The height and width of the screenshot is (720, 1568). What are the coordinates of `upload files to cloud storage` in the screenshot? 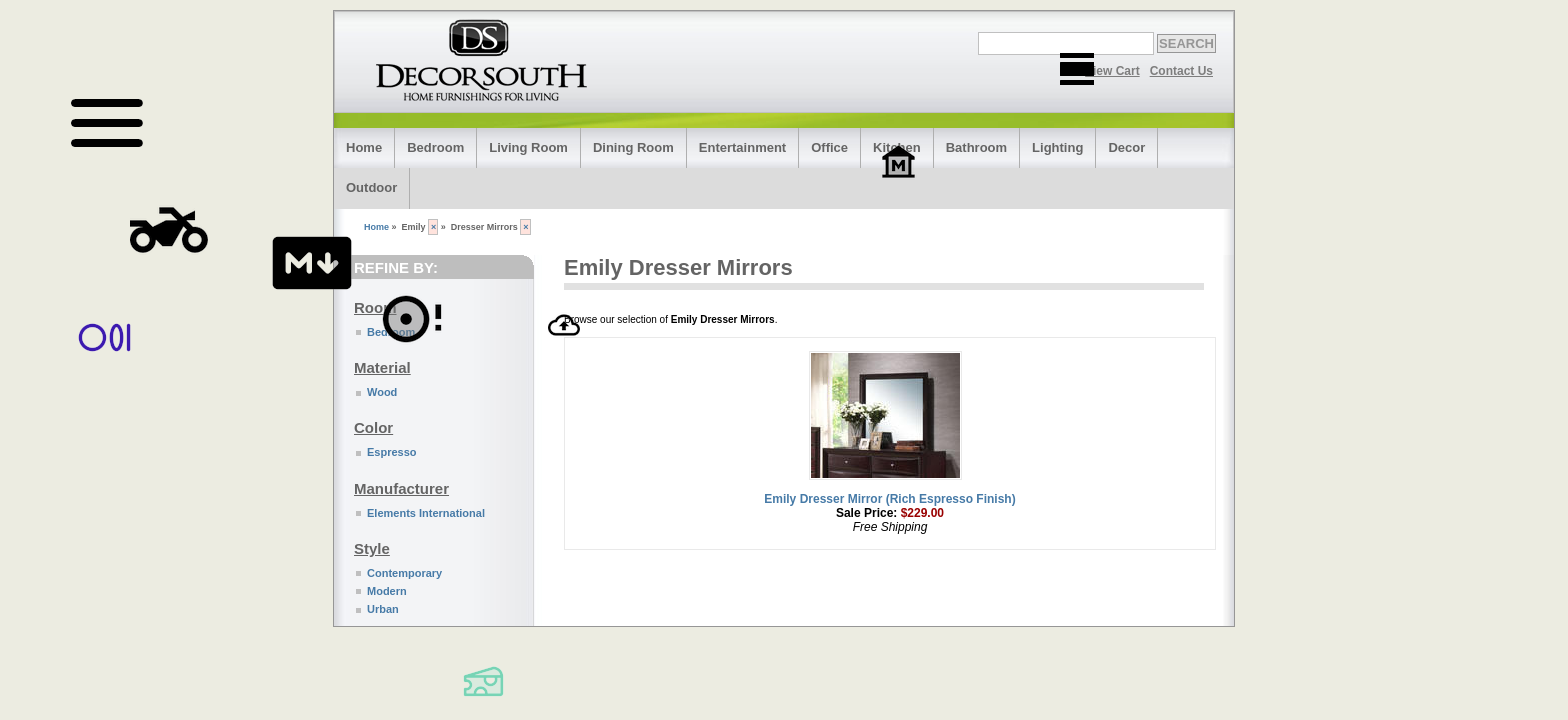 It's located at (564, 325).